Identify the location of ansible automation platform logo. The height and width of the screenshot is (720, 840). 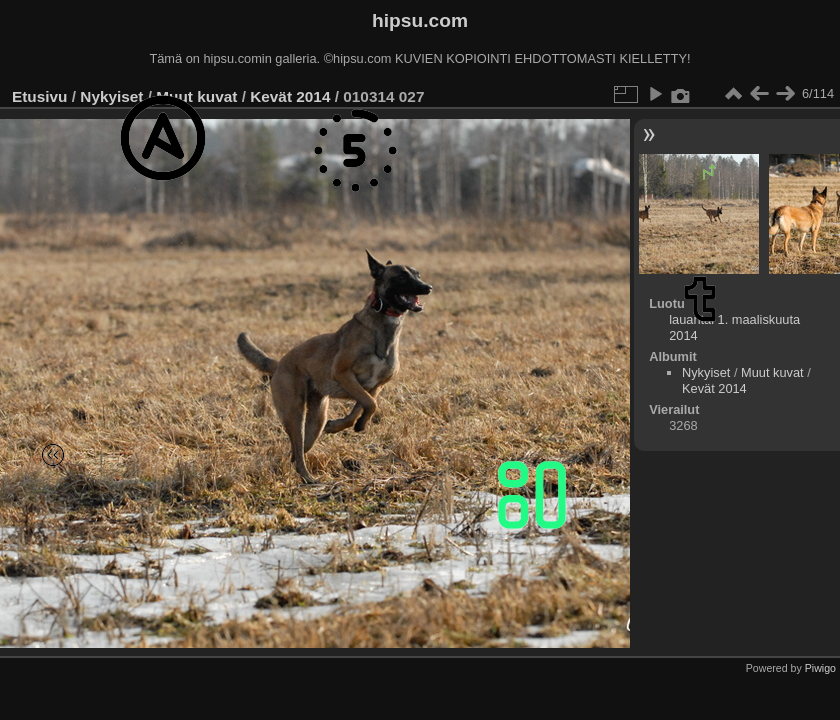
(163, 138).